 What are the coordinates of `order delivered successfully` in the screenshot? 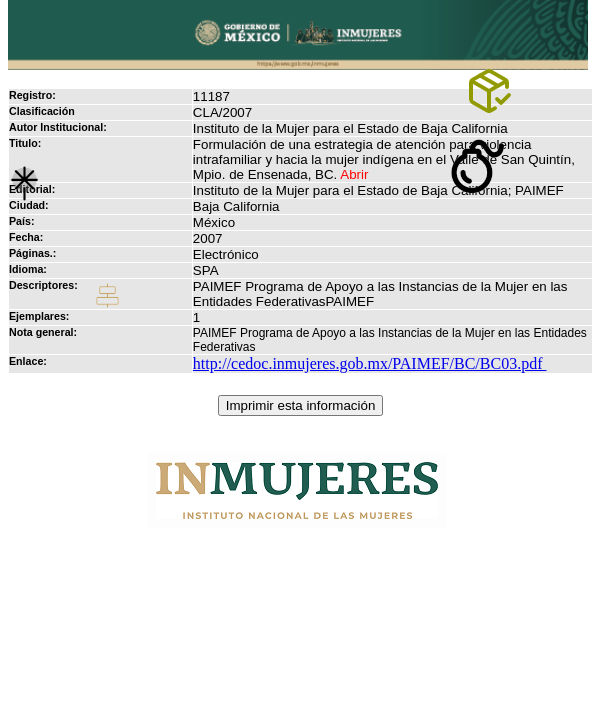 It's located at (489, 91).